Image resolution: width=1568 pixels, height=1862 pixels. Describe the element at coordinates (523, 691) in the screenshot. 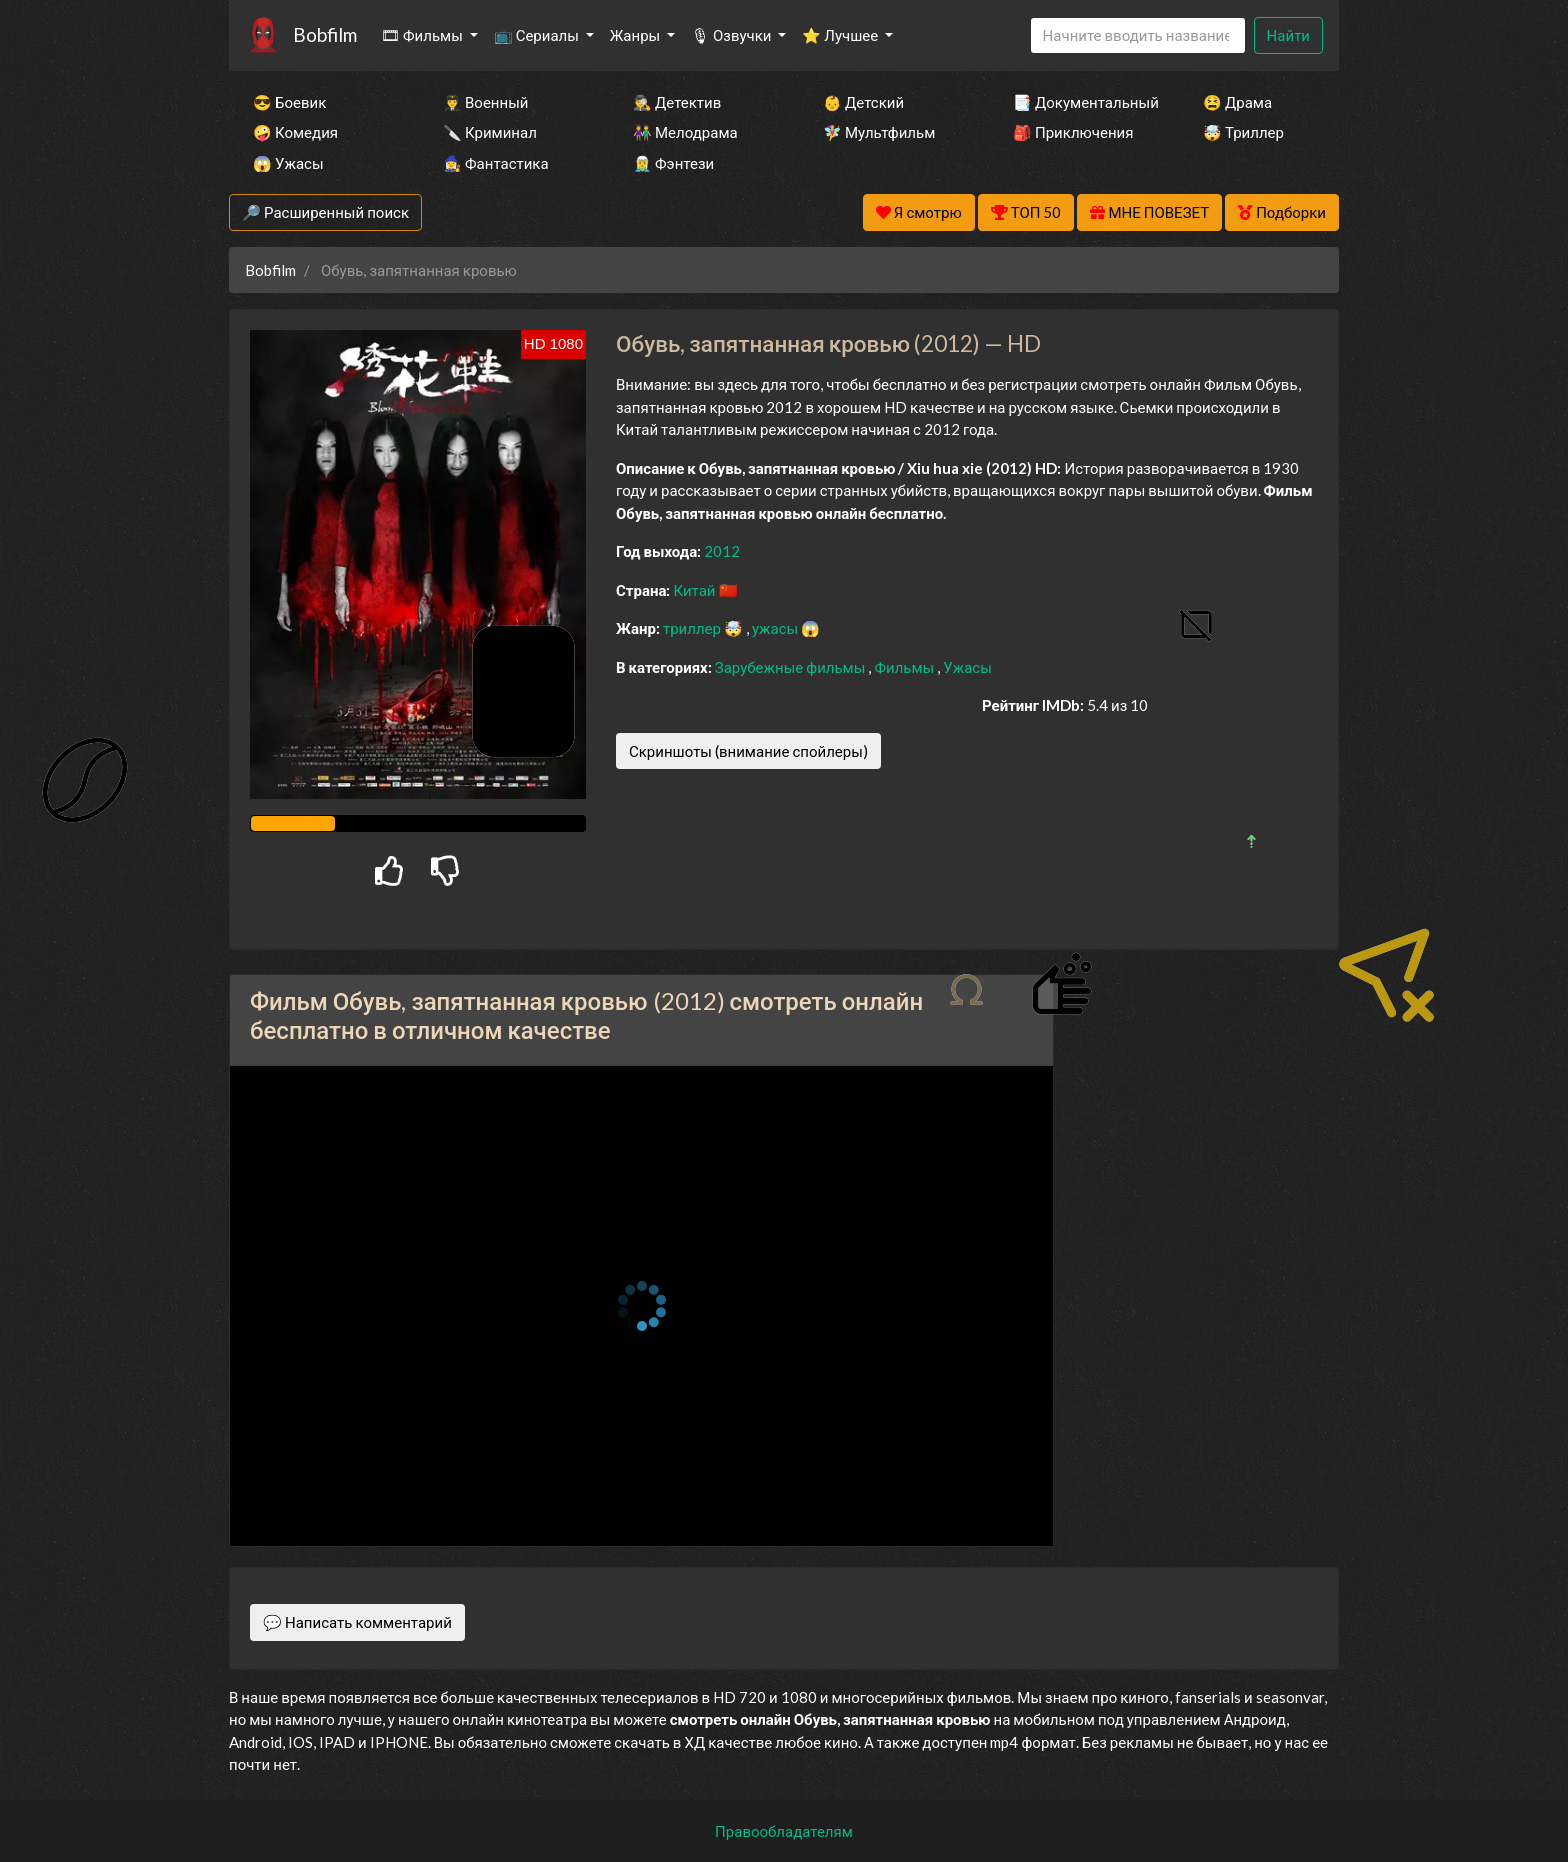

I see `switch to portrait orientation` at that location.